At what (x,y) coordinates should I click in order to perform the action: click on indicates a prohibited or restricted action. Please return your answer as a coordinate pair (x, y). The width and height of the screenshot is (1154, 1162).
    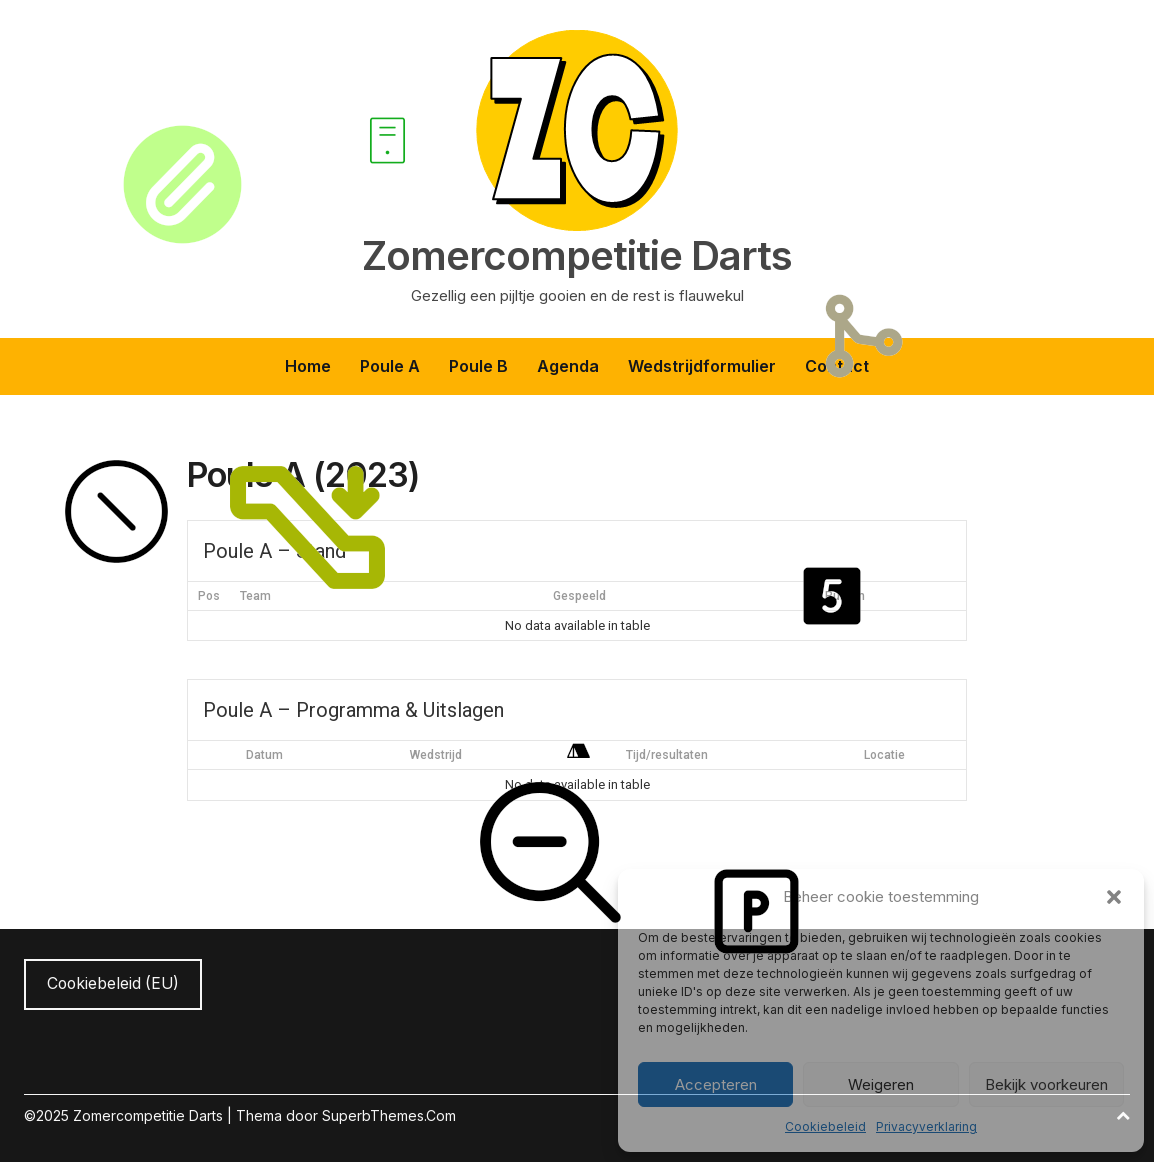
    Looking at the image, I should click on (116, 511).